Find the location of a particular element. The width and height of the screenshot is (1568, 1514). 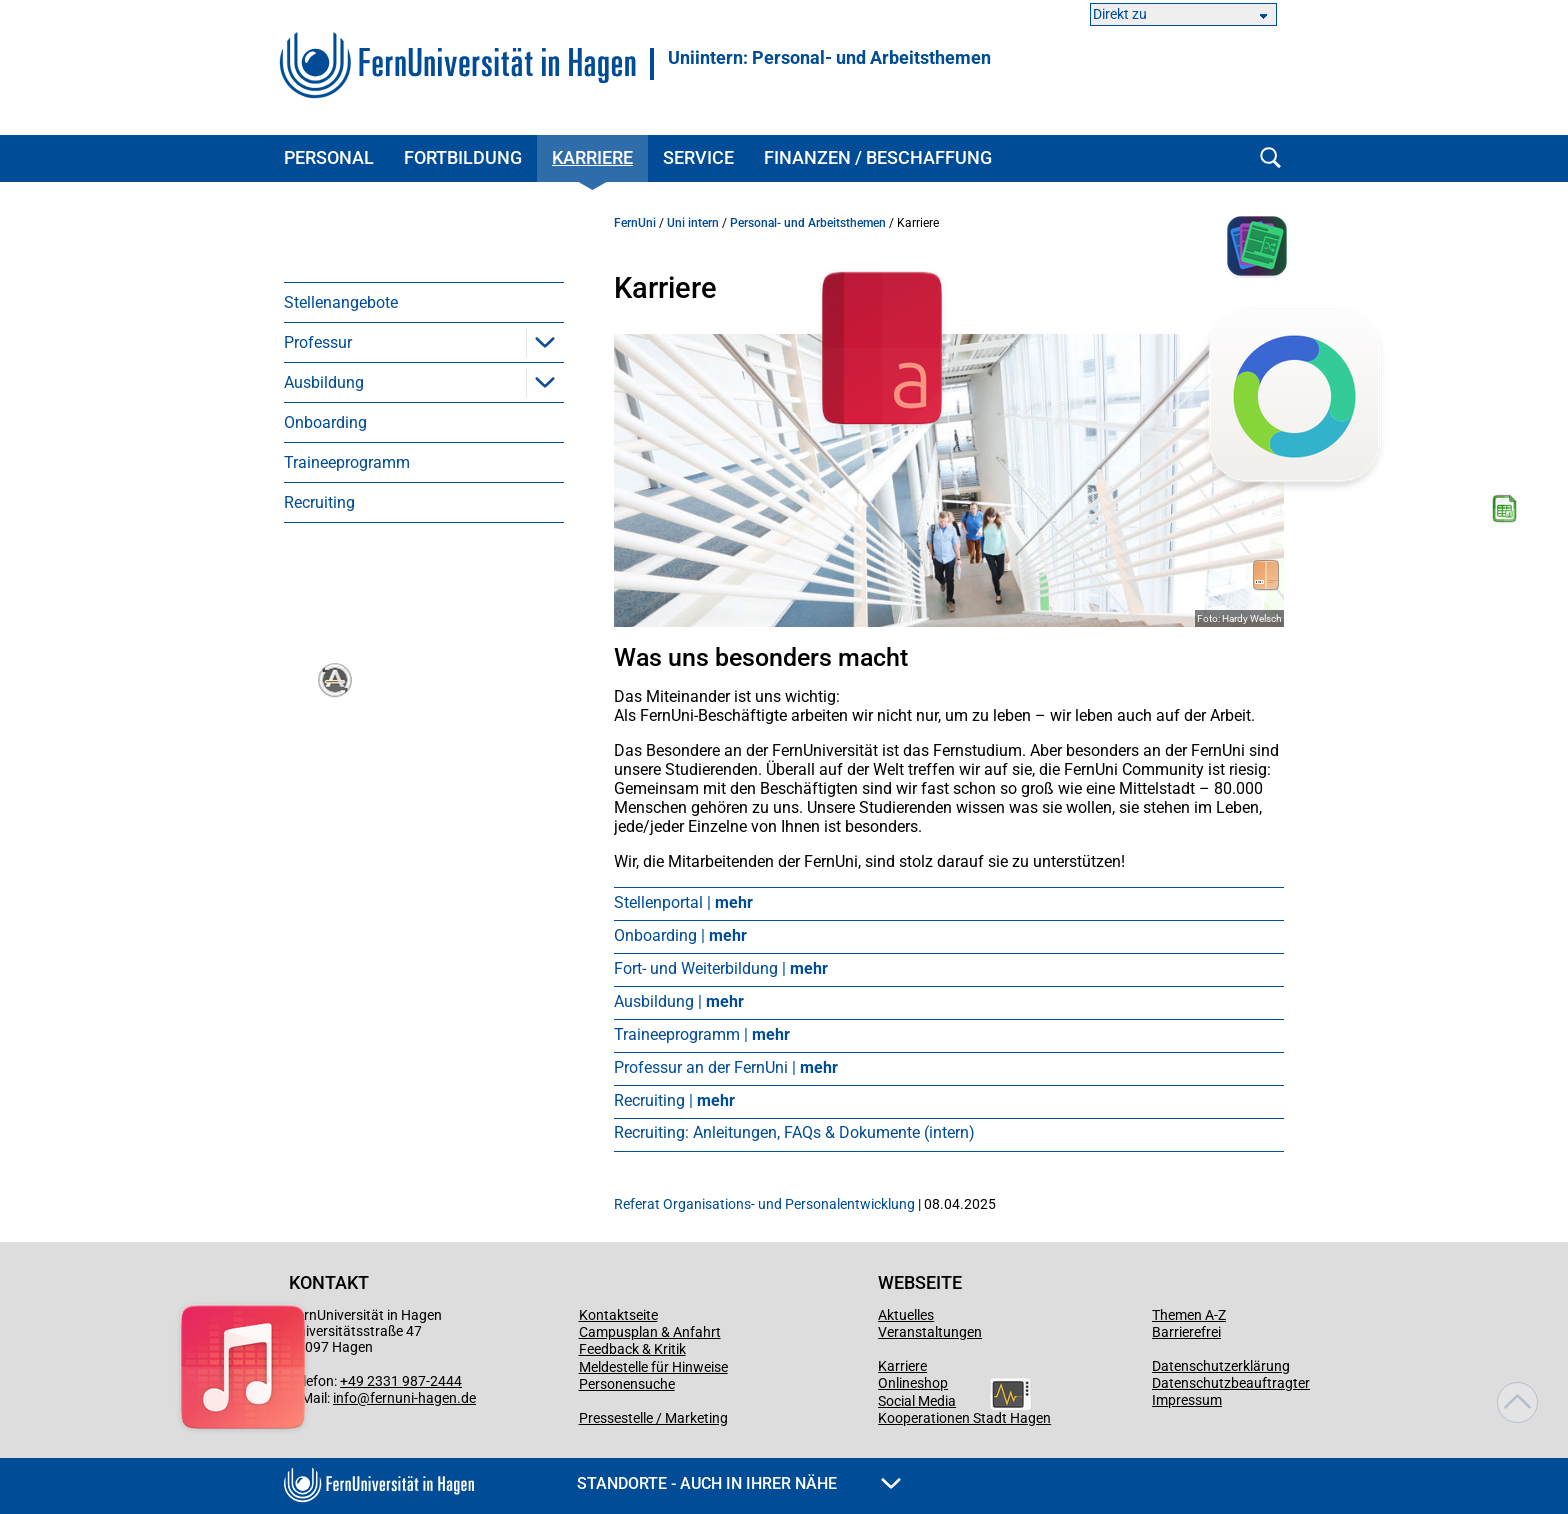

check for available software updates is located at coordinates (335, 680).